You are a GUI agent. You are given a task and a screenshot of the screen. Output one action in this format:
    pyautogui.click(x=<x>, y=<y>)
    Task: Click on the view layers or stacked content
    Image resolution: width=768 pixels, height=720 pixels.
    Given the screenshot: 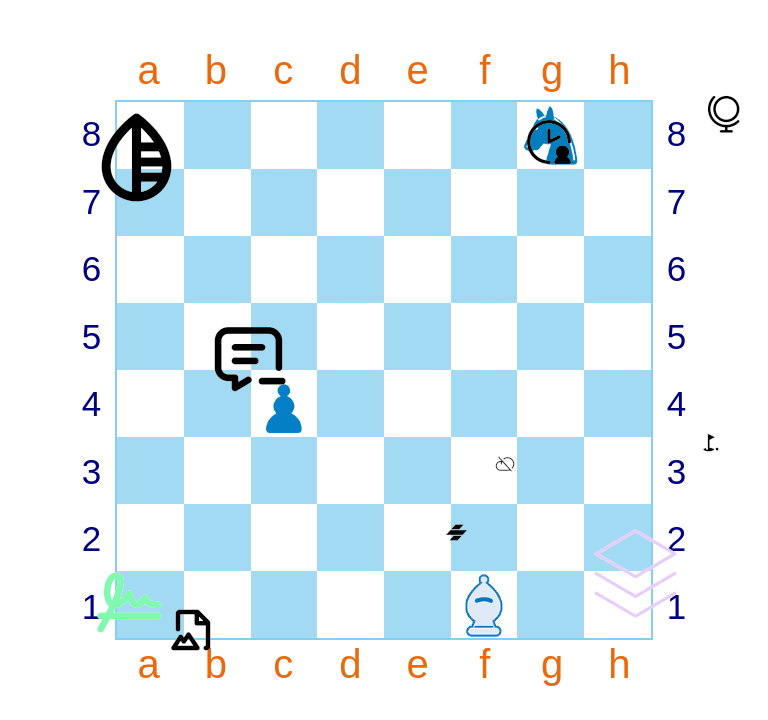 What is the action you would take?
    pyautogui.click(x=635, y=573)
    